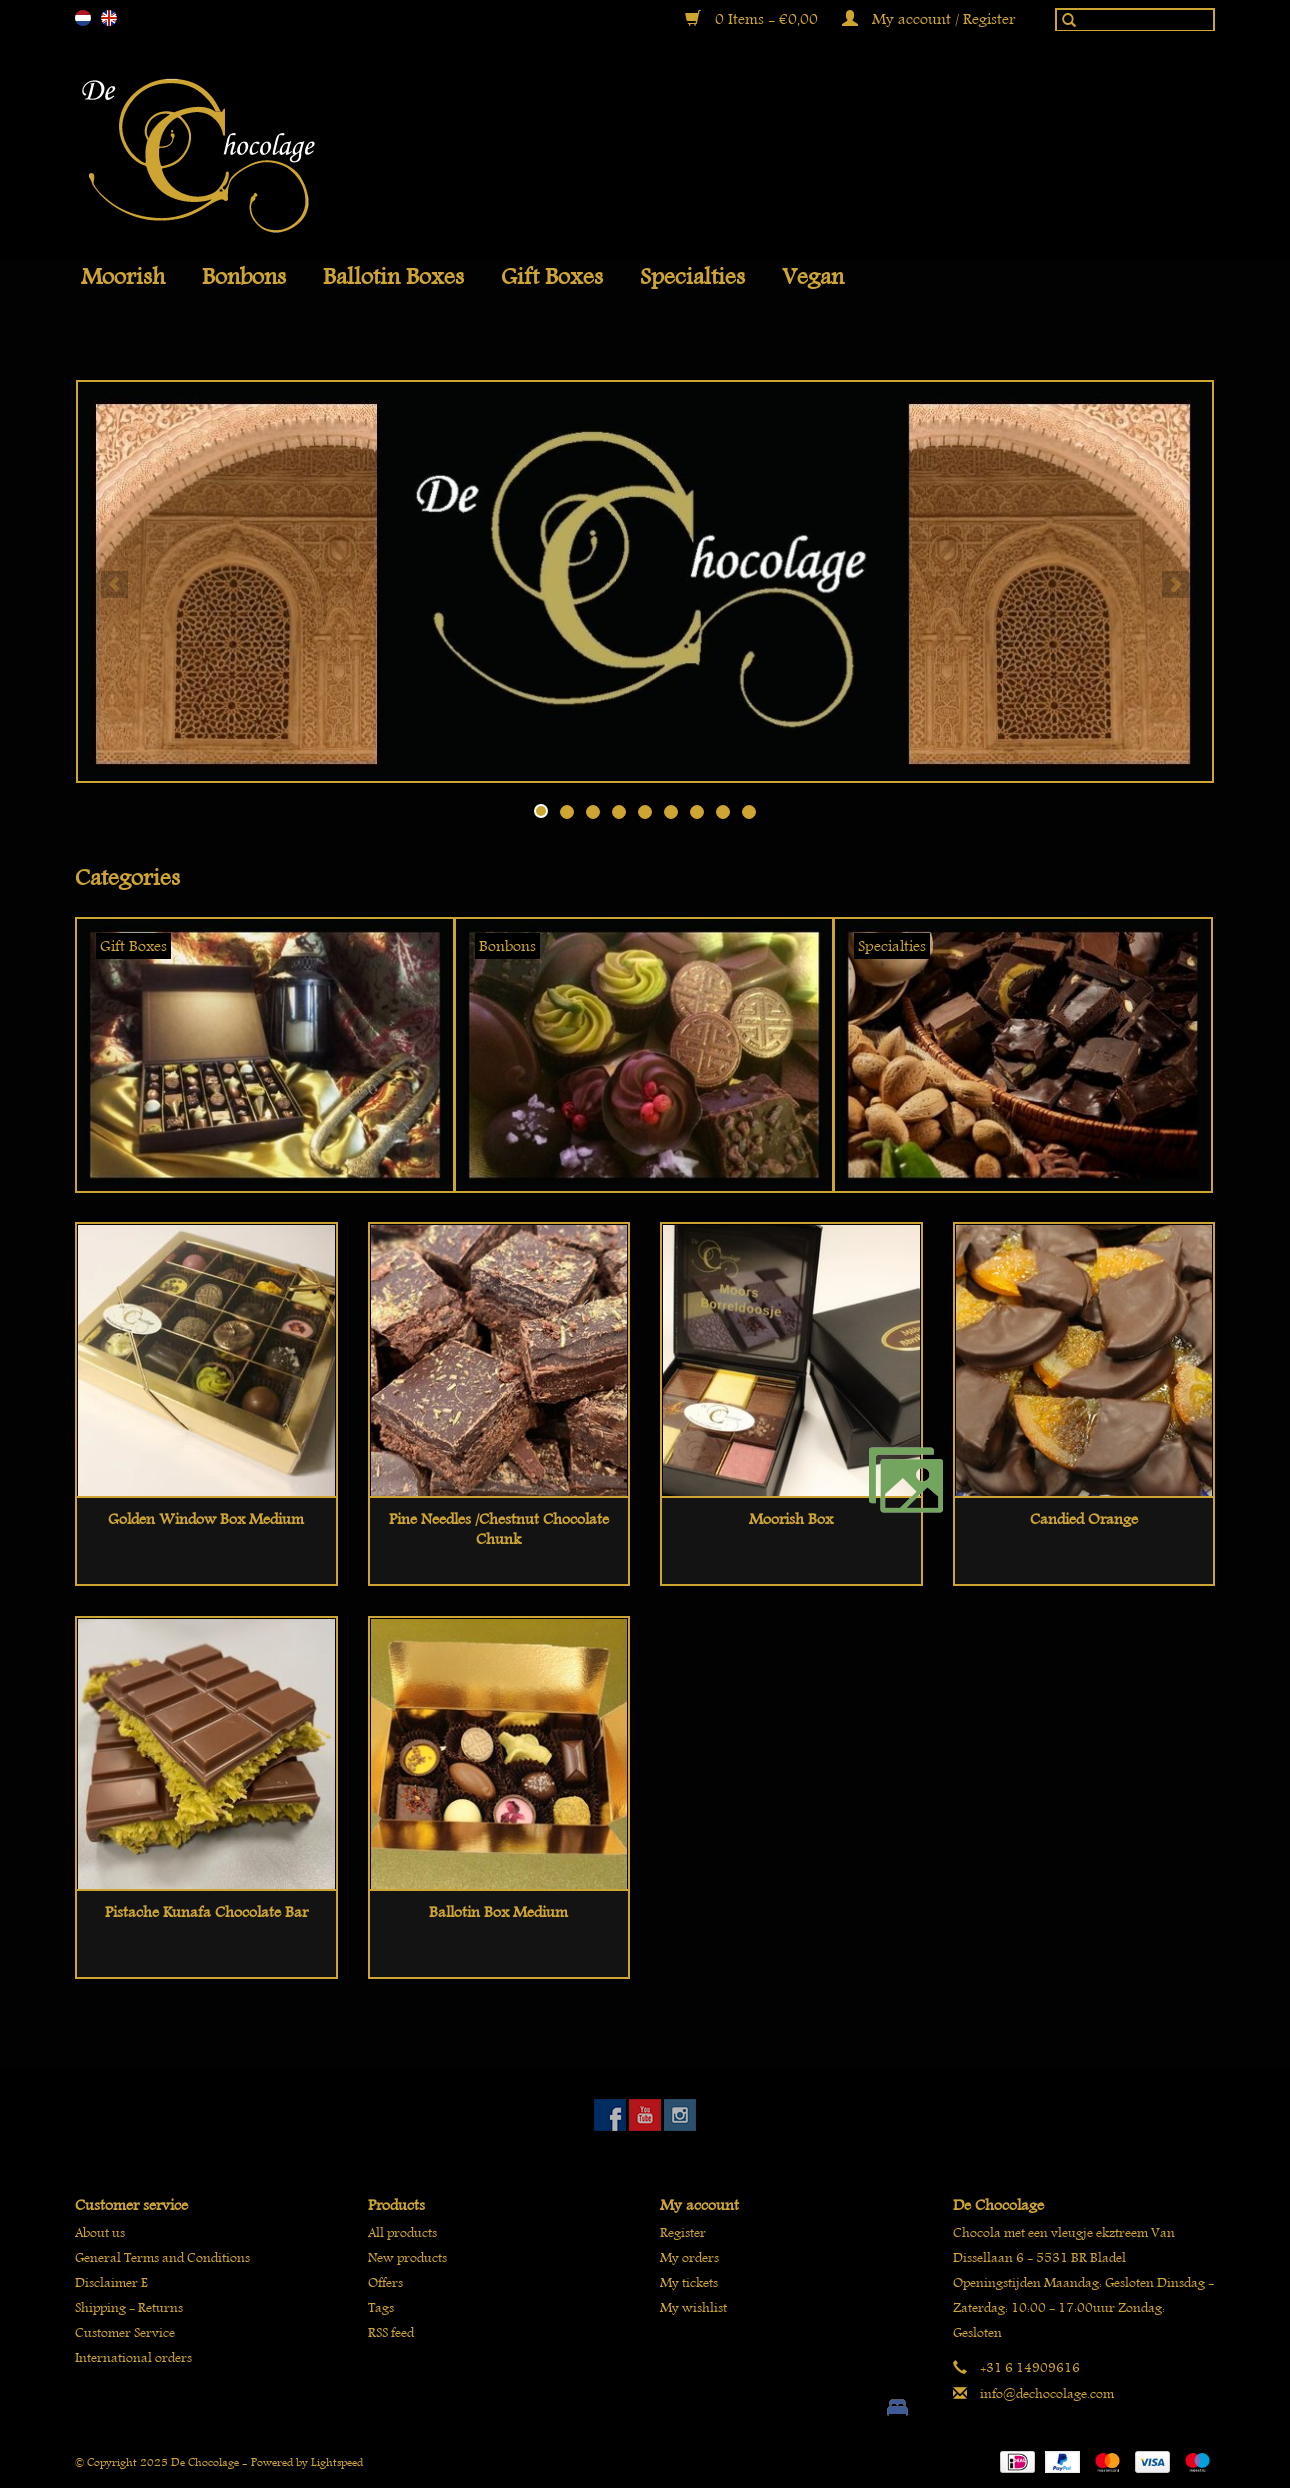 This screenshot has height=2488, width=1290. I want to click on find nearby hotels or accommodations, so click(897, 2407).